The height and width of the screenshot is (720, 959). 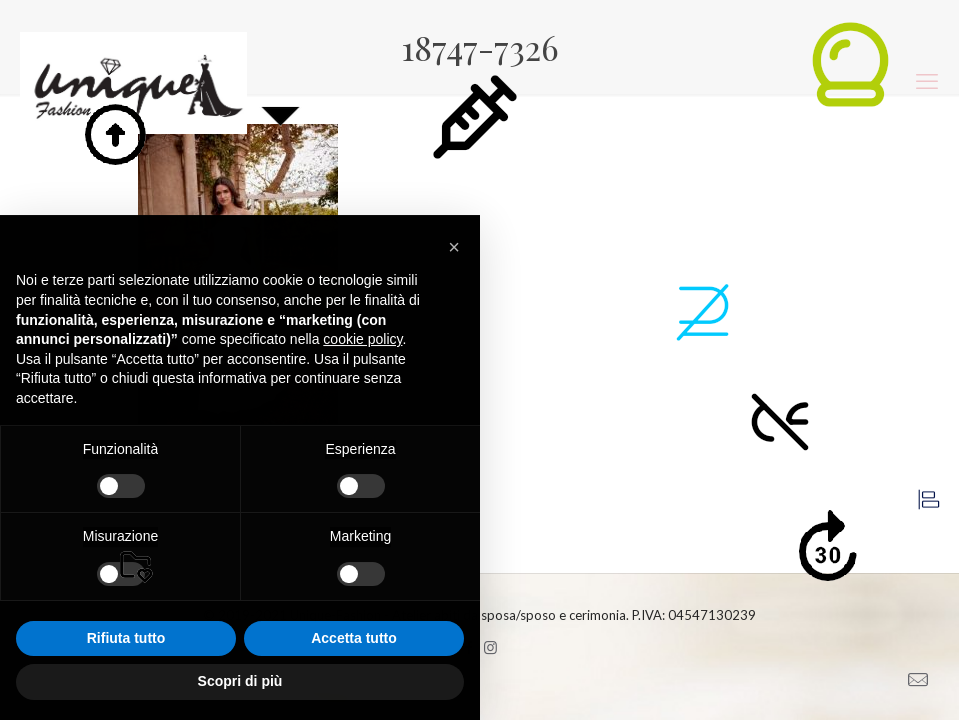 I want to click on access fortune or prediction features, so click(x=850, y=64).